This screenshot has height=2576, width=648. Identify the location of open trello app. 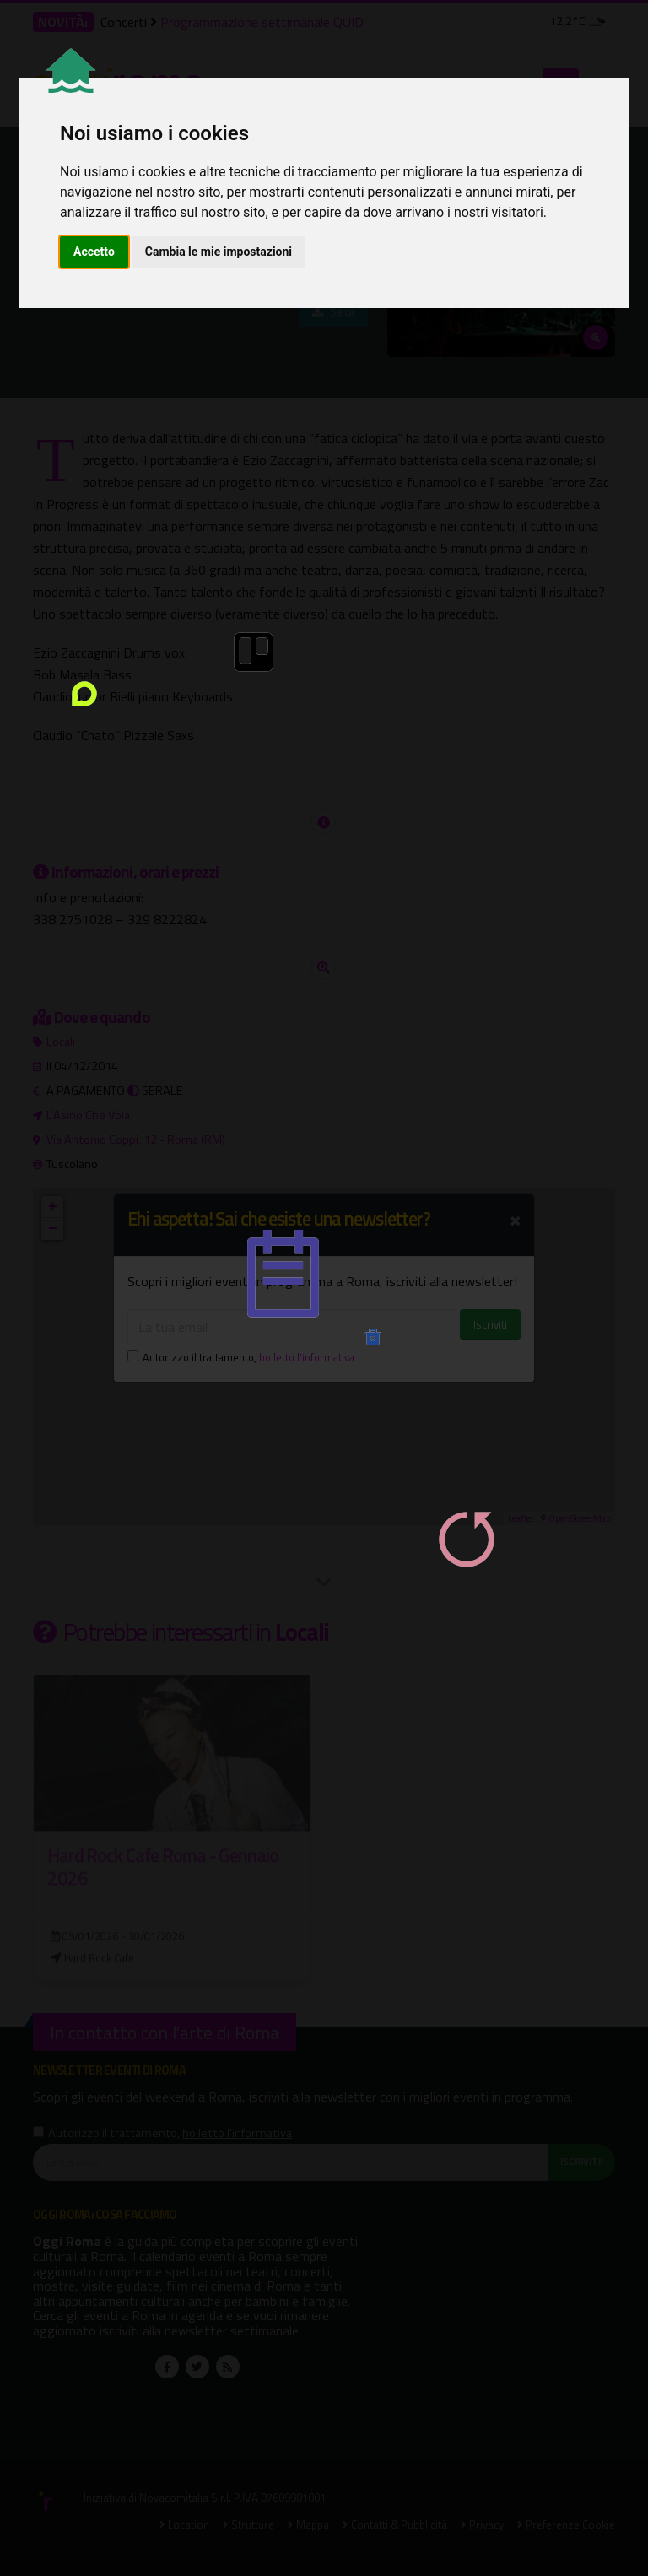
(253, 652).